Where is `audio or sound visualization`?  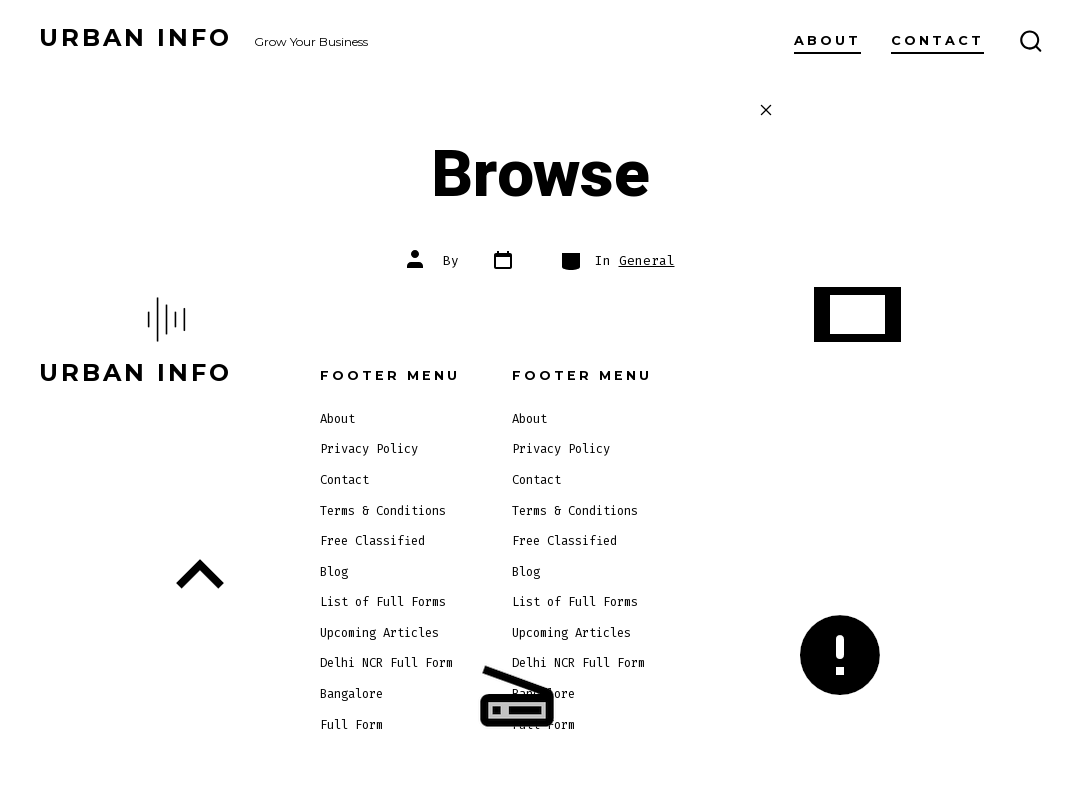
audio or sound visualization is located at coordinates (166, 319).